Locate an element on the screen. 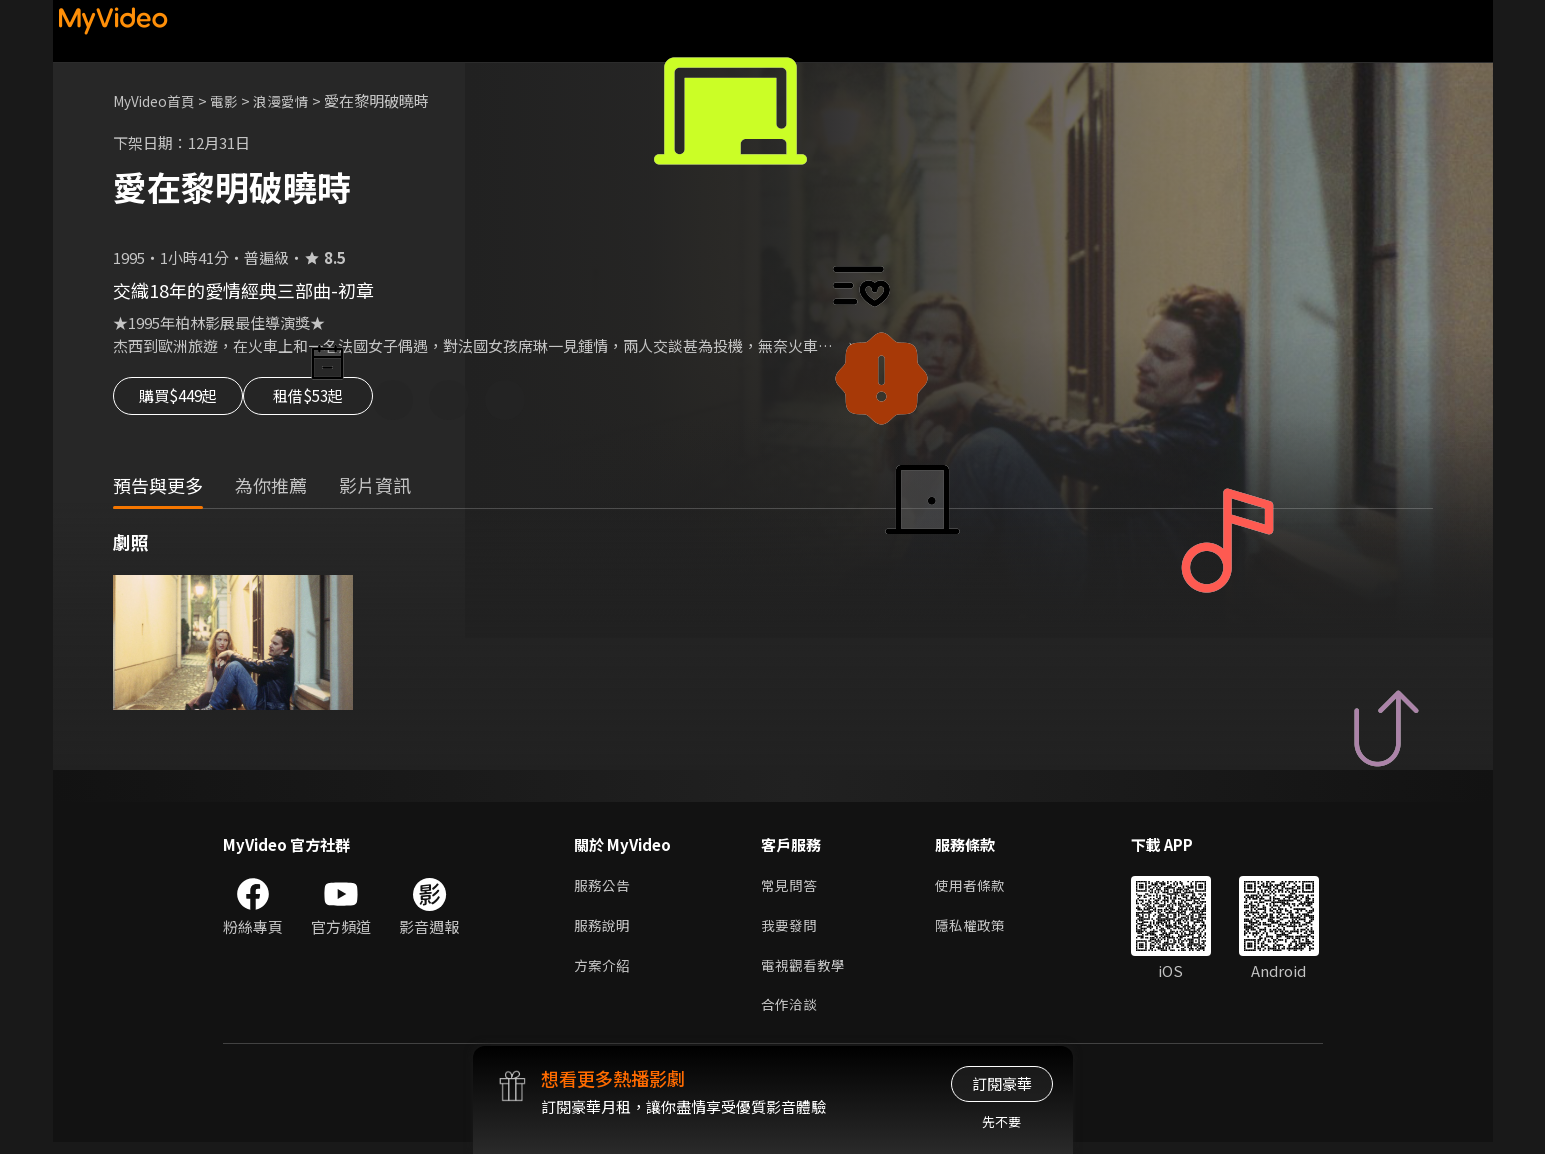  play or access music is located at coordinates (1227, 538).